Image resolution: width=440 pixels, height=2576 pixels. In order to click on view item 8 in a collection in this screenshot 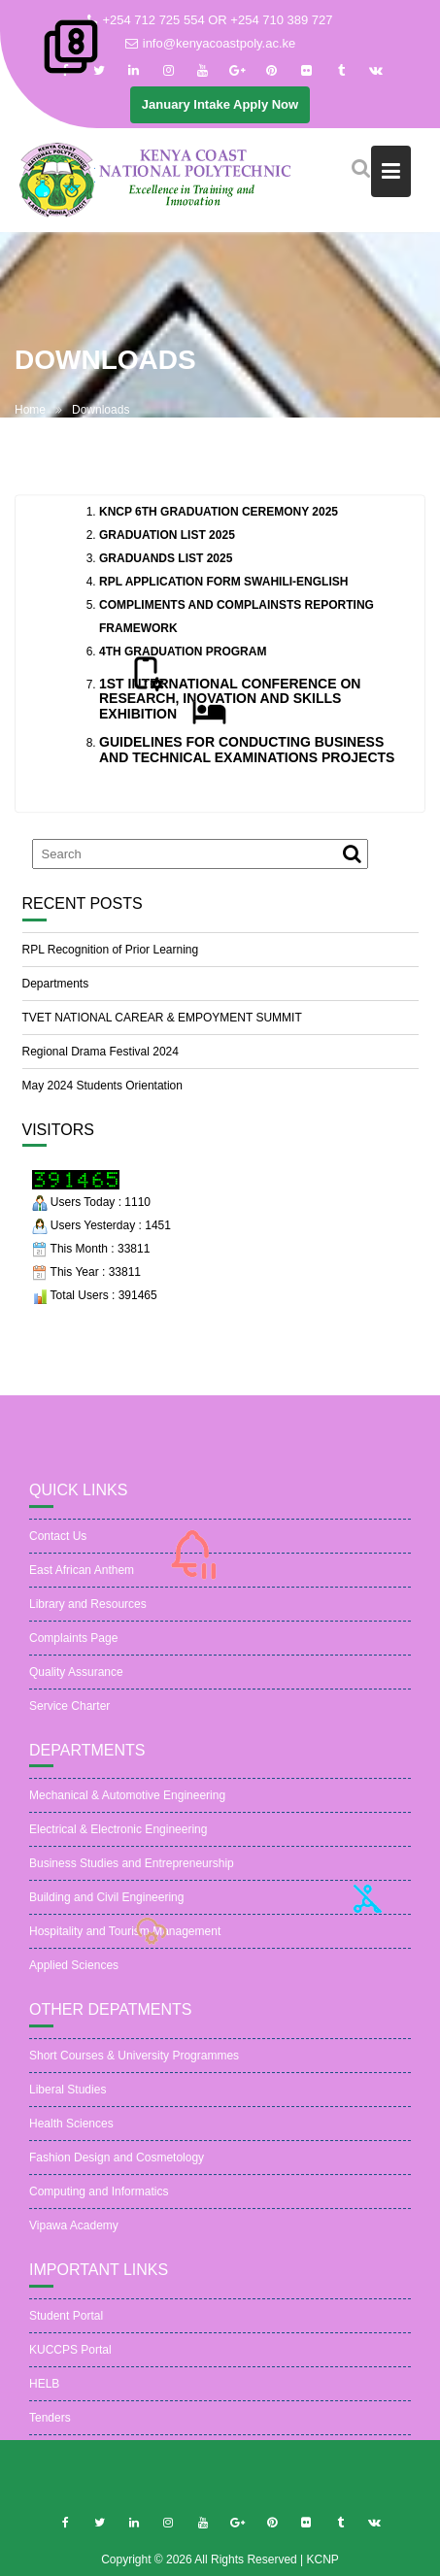, I will do `click(71, 47)`.